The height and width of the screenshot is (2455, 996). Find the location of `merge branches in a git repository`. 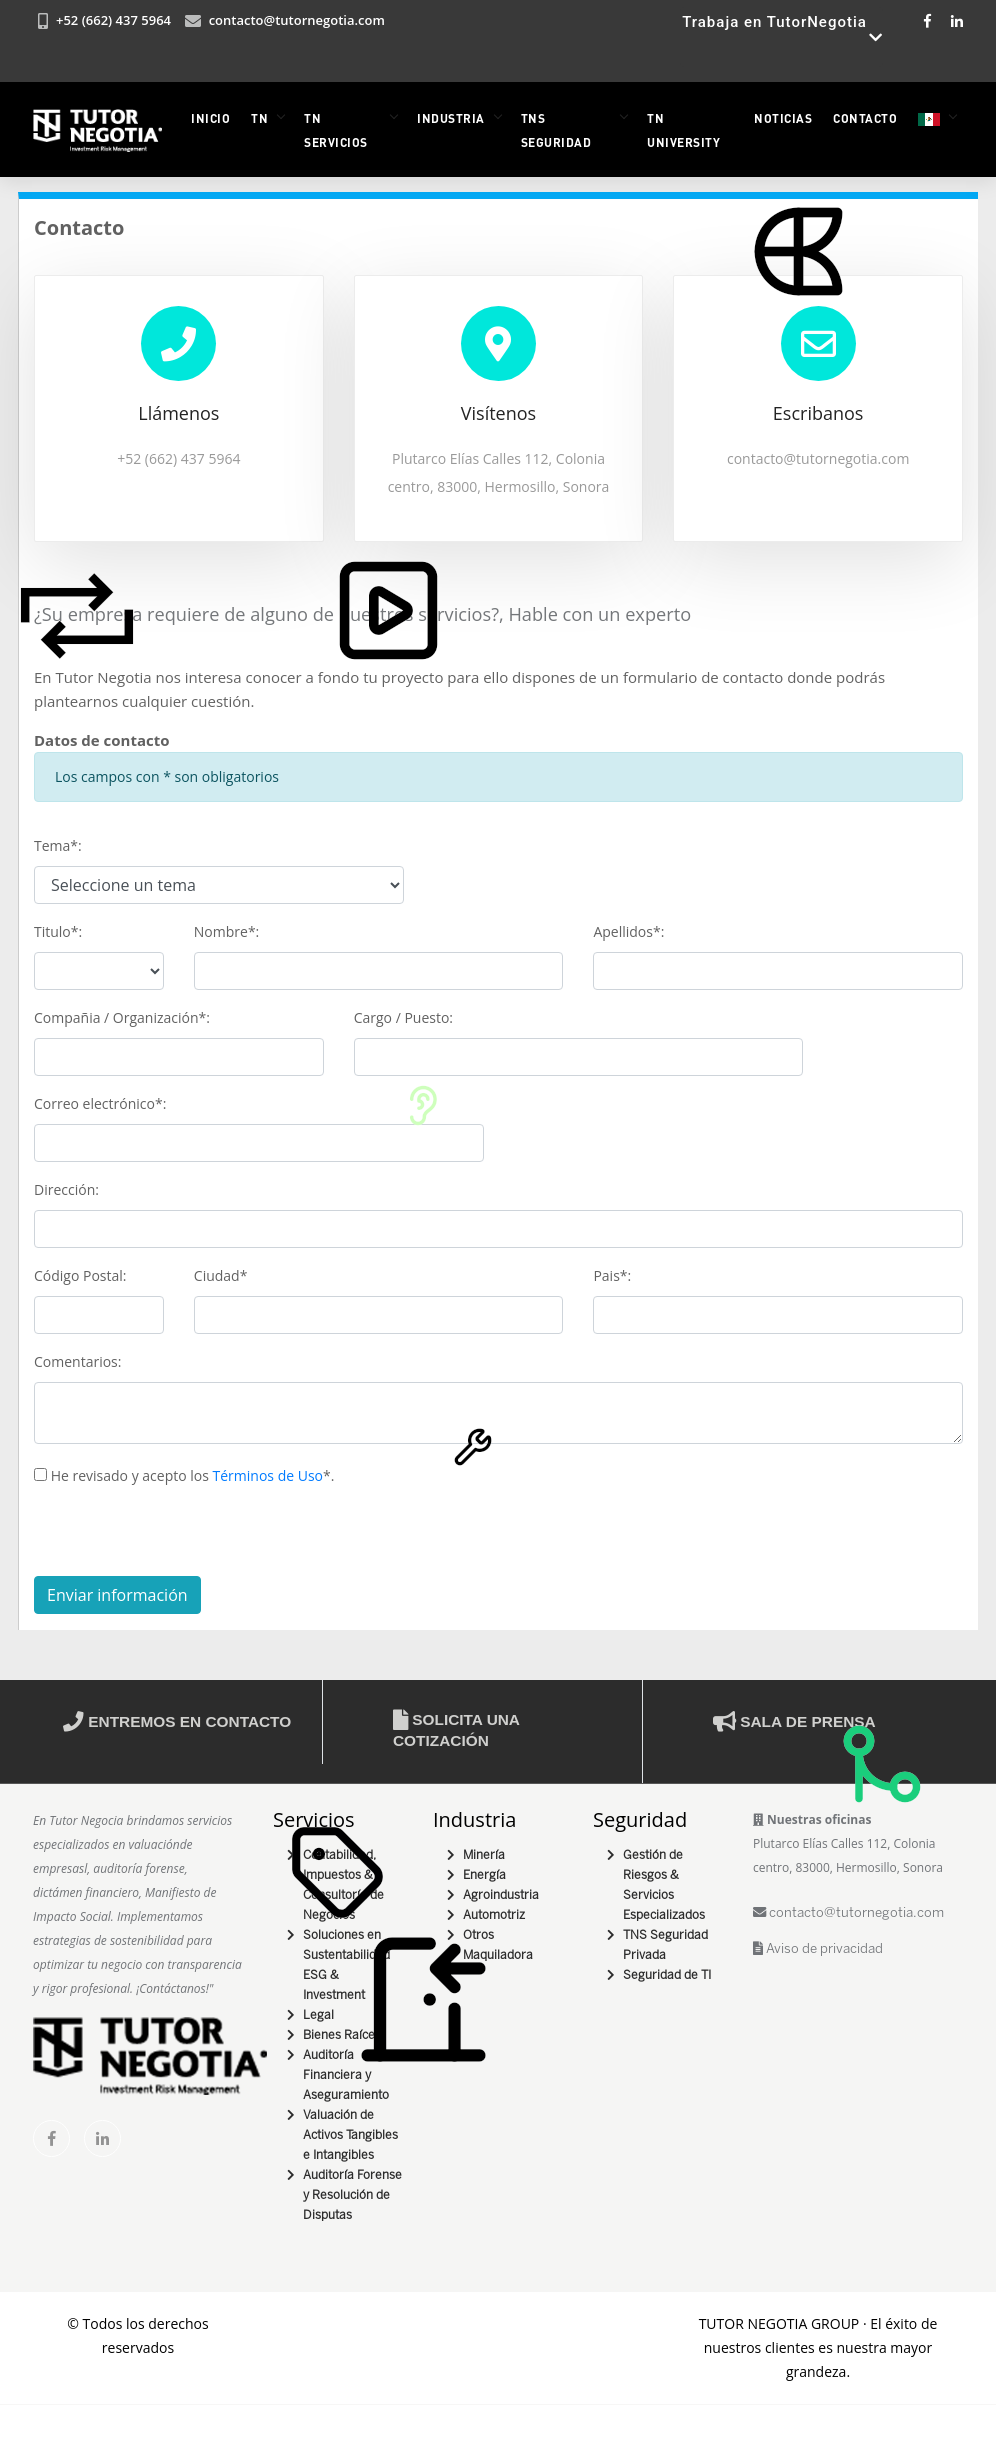

merge branches in a git repository is located at coordinates (882, 1764).